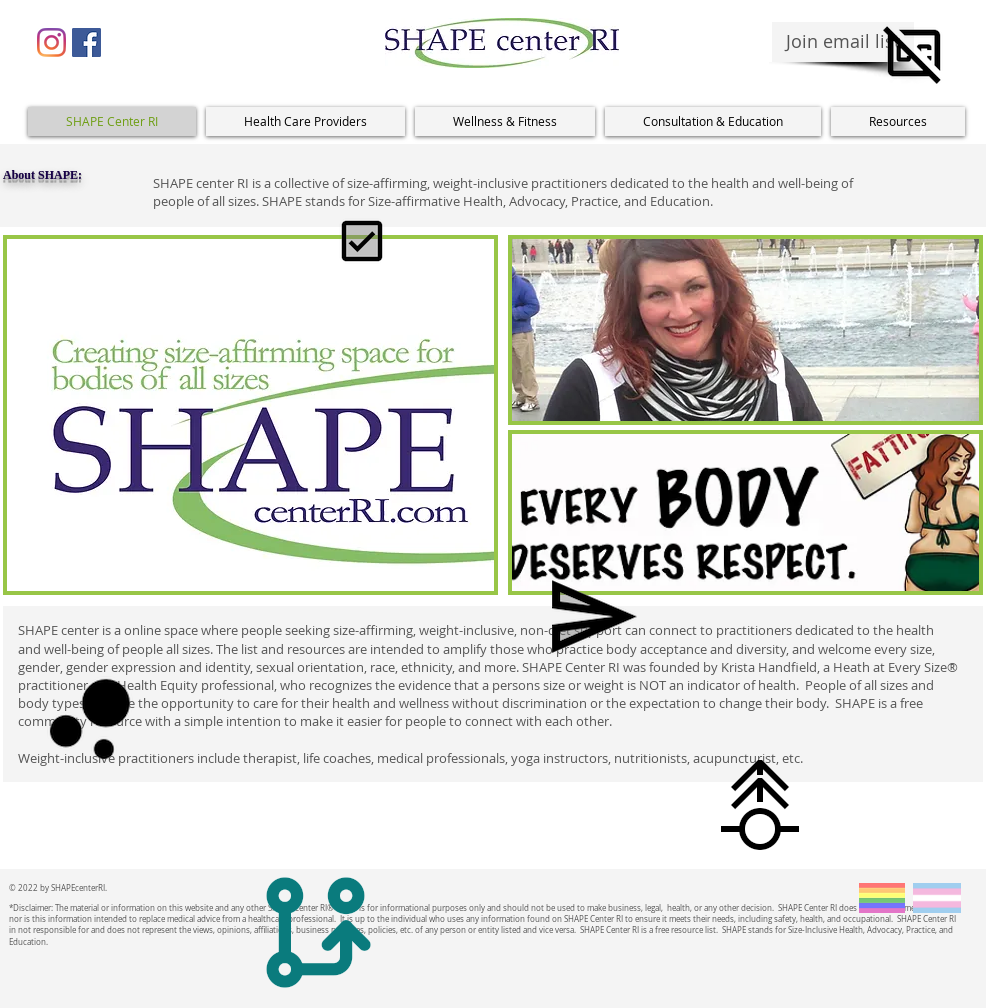  I want to click on create a new branch in version control, so click(315, 932).